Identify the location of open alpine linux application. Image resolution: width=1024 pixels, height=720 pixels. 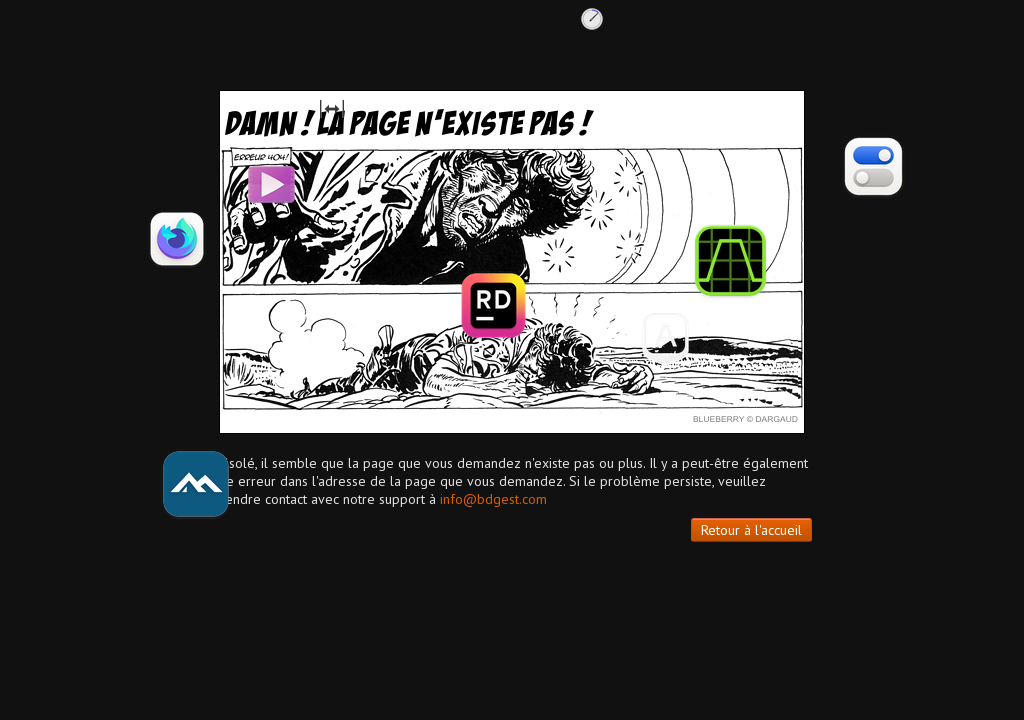
(196, 484).